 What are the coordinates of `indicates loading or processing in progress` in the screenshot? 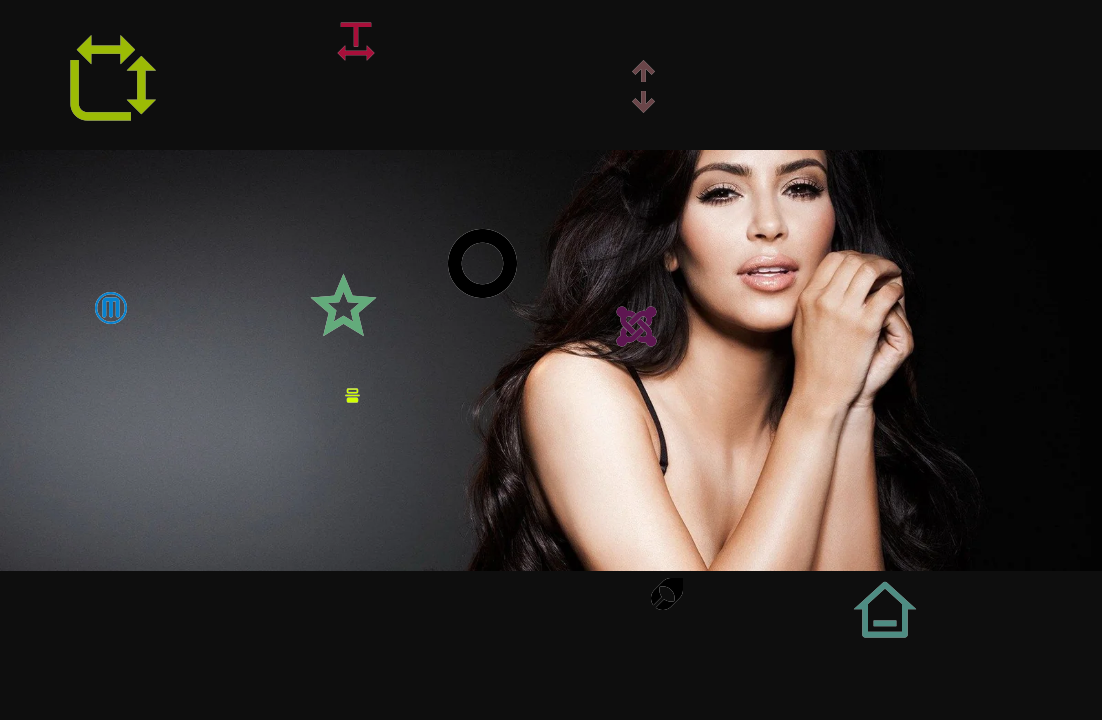 It's located at (482, 263).